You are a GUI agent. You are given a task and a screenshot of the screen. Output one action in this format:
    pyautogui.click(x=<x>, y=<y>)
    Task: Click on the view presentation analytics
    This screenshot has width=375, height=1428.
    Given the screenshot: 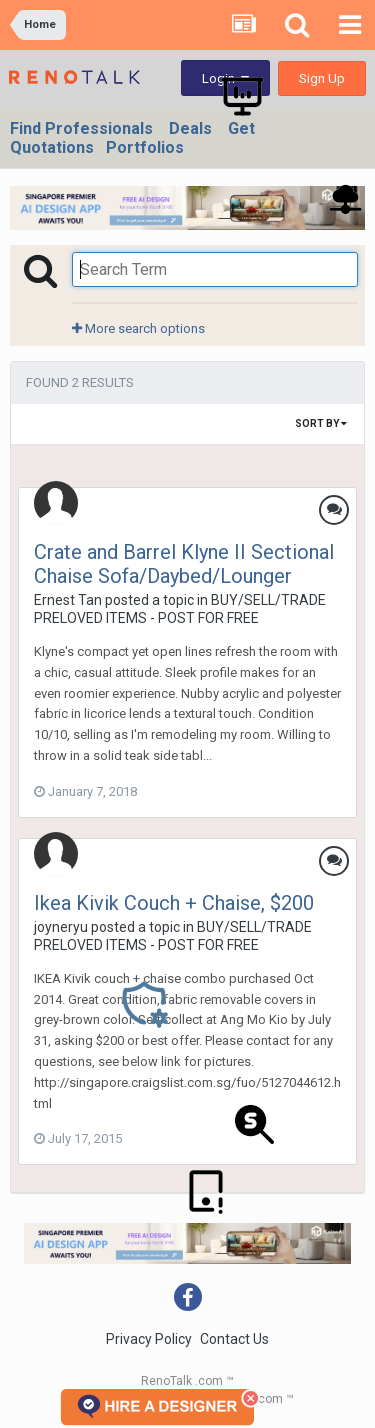 What is the action you would take?
    pyautogui.click(x=242, y=96)
    